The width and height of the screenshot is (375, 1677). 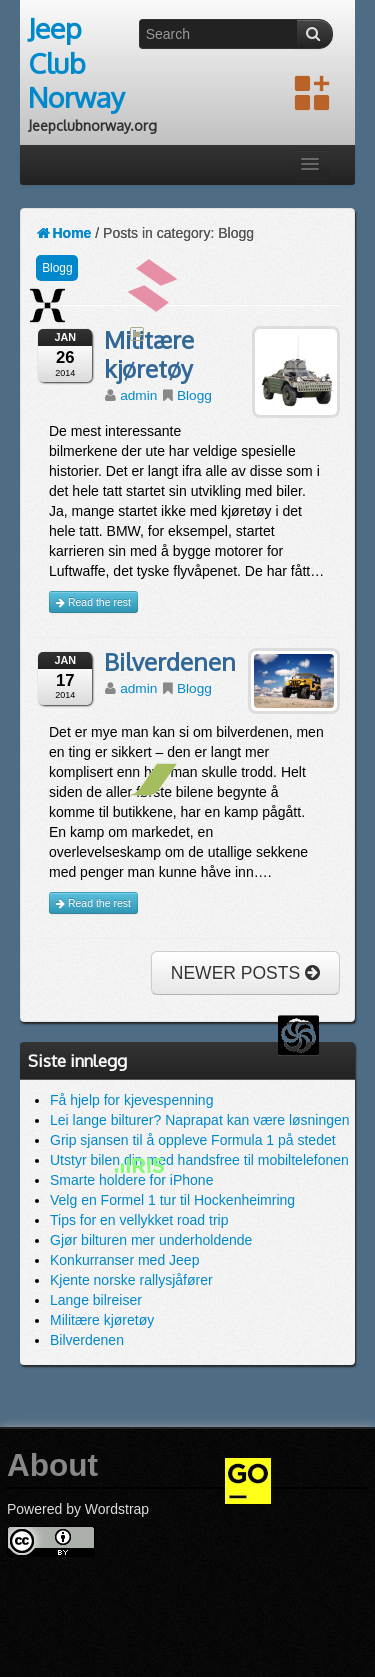 I want to click on nanostores library logo, so click(x=152, y=285).